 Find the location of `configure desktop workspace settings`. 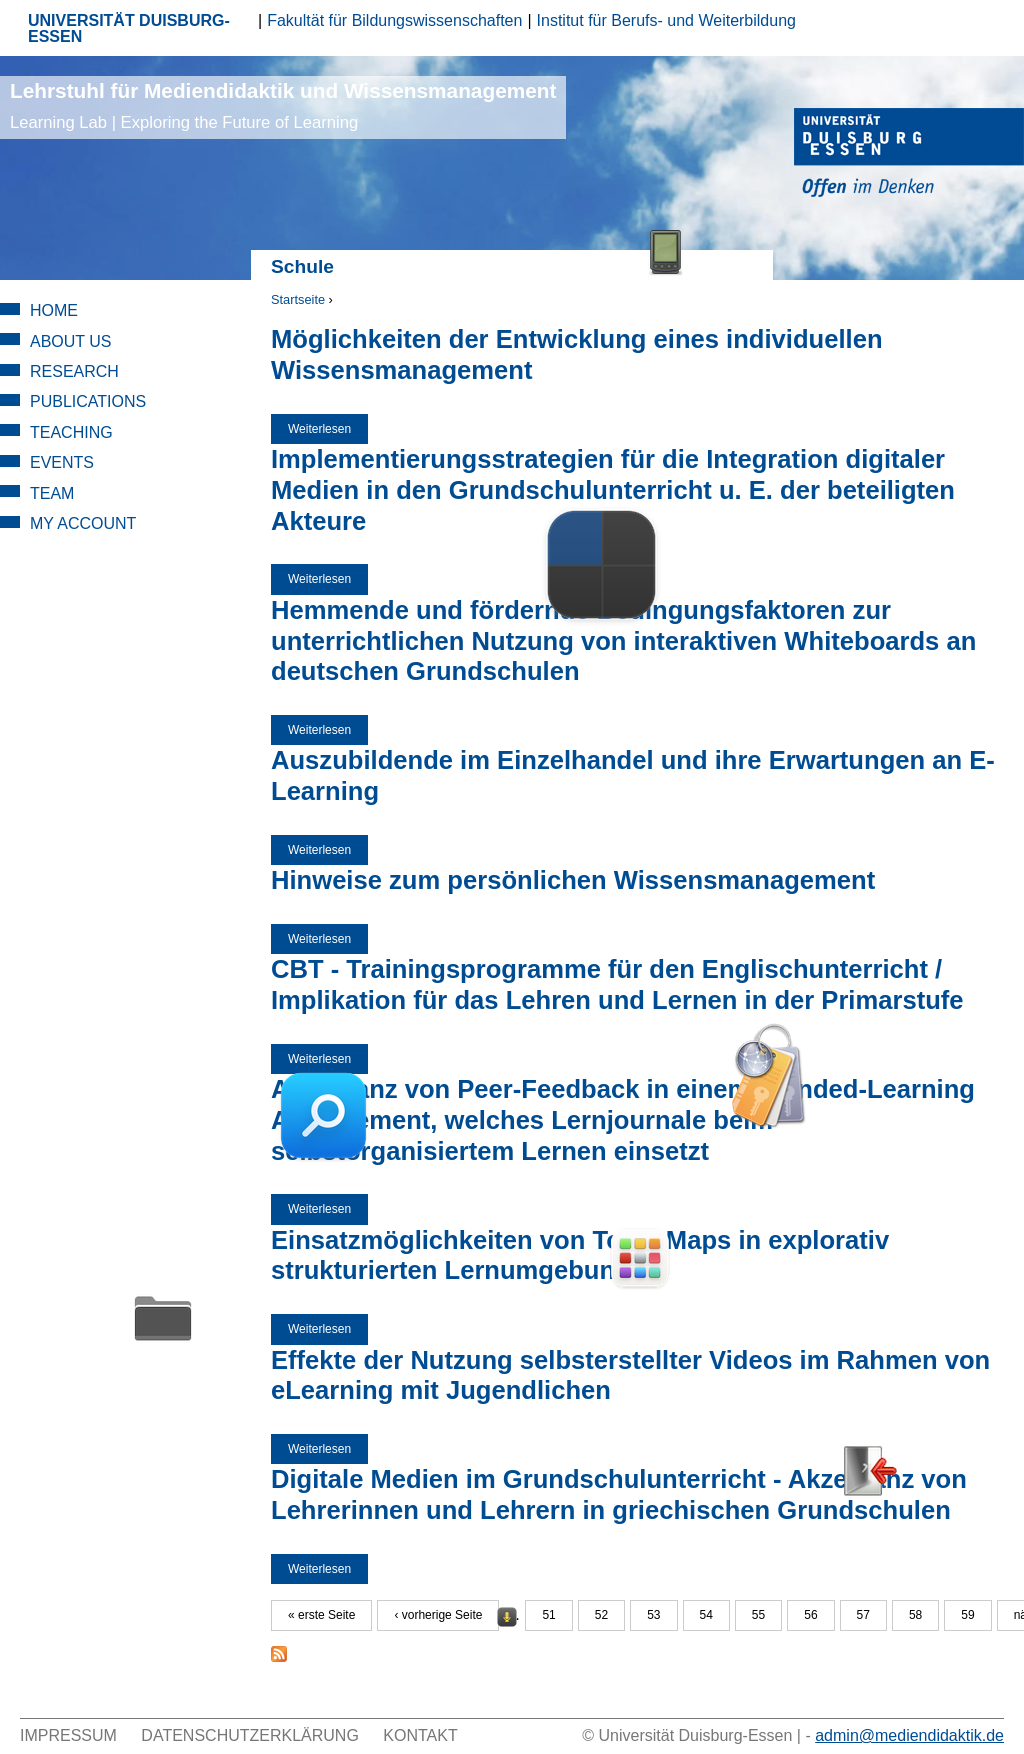

configure desktop workspace settings is located at coordinates (601, 566).